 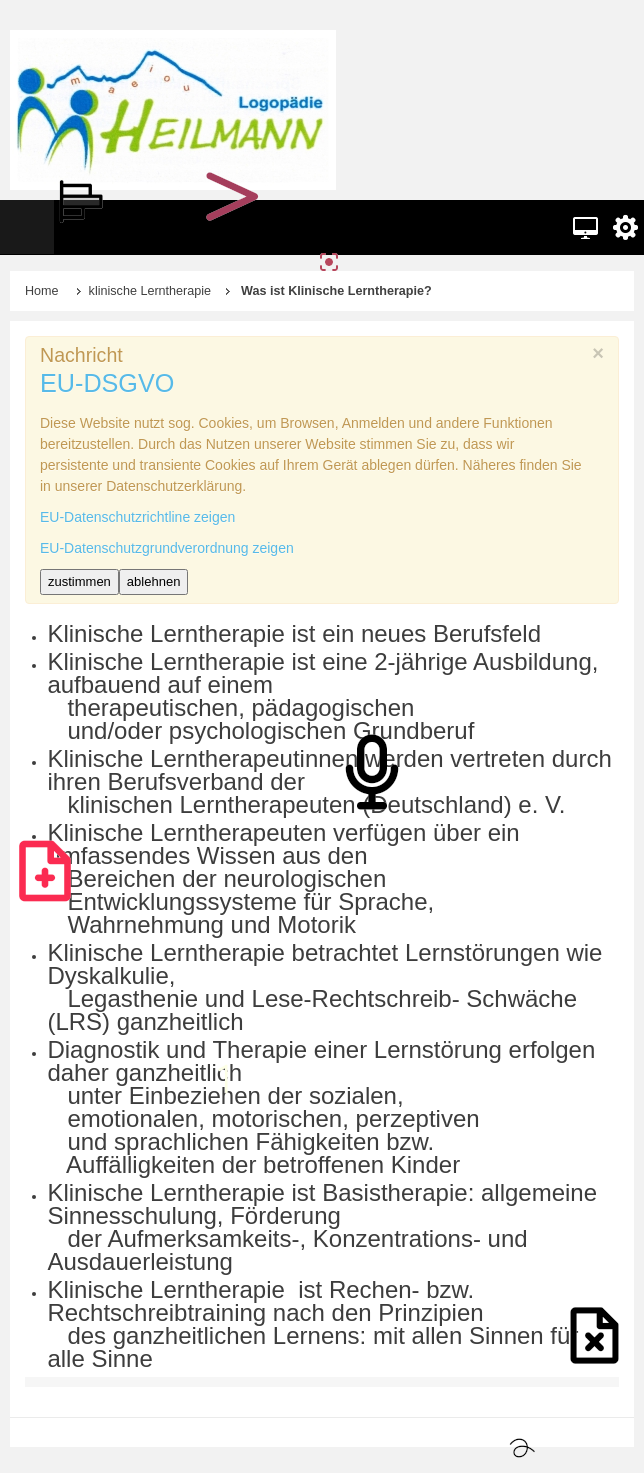 What do you see at coordinates (225, 1079) in the screenshot?
I see `indicates first place or top ranking` at bounding box center [225, 1079].